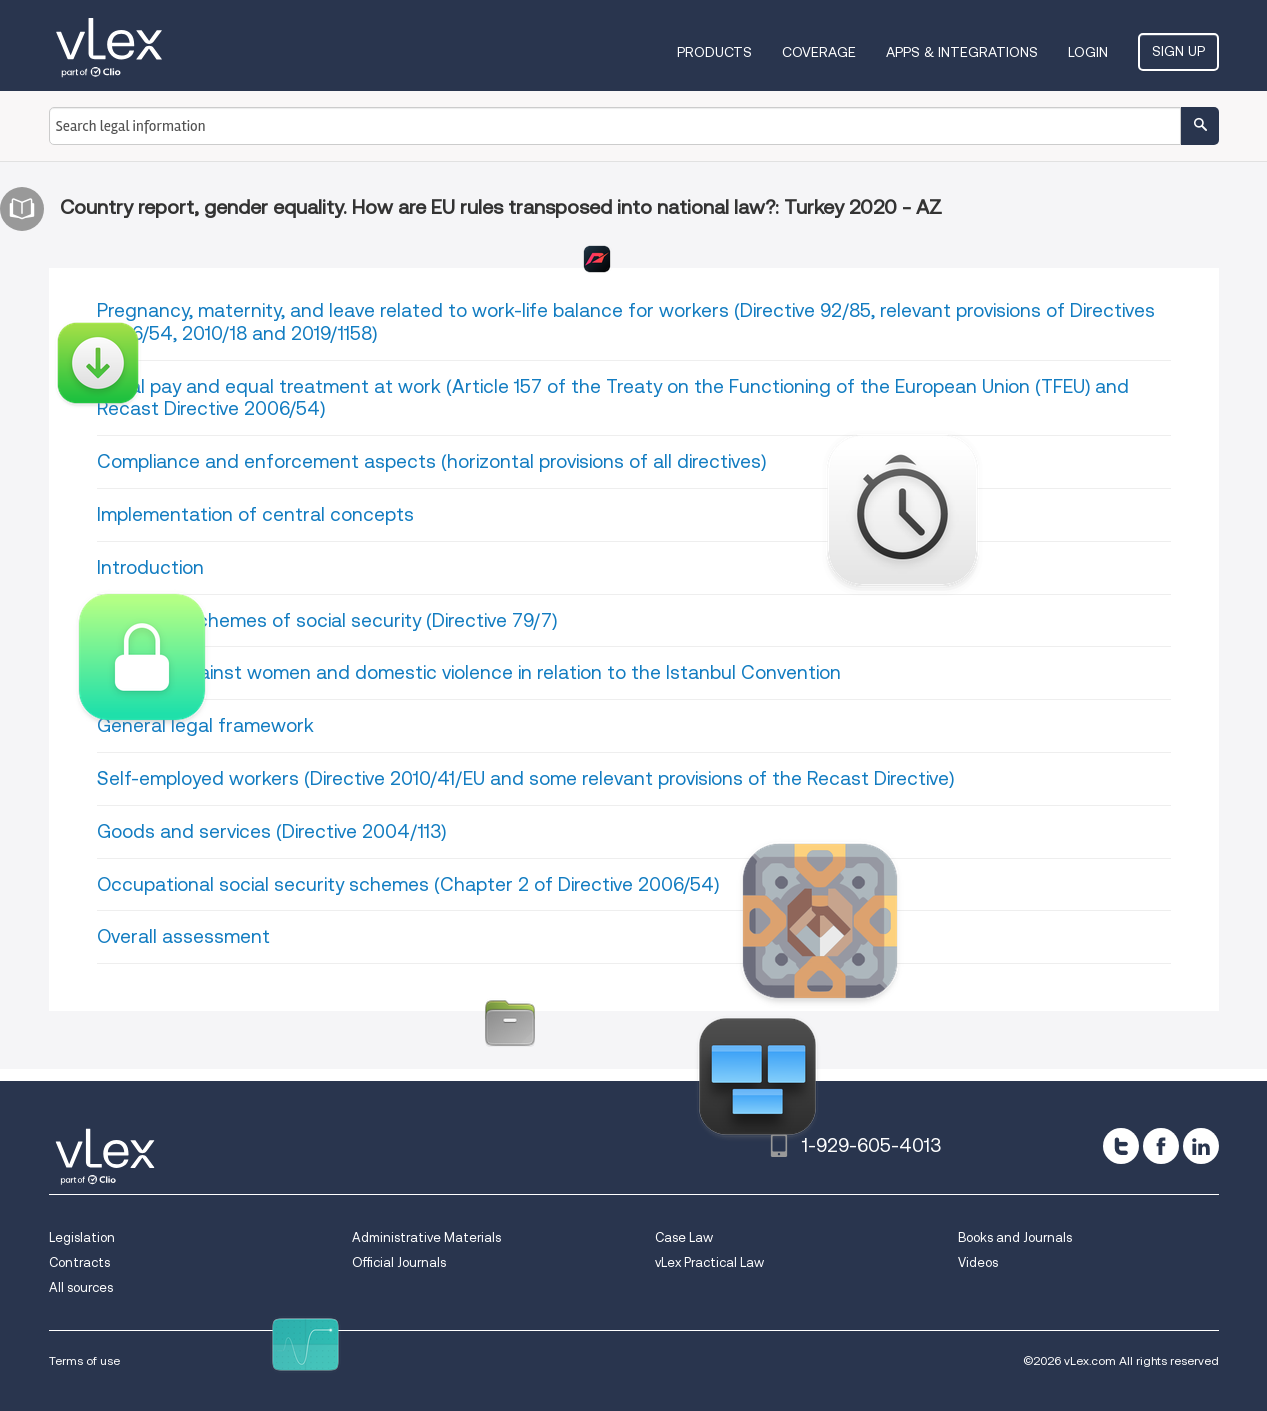 The width and height of the screenshot is (1267, 1411). What do you see at coordinates (142, 657) in the screenshot?
I see `lock your screen` at bounding box center [142, 657].